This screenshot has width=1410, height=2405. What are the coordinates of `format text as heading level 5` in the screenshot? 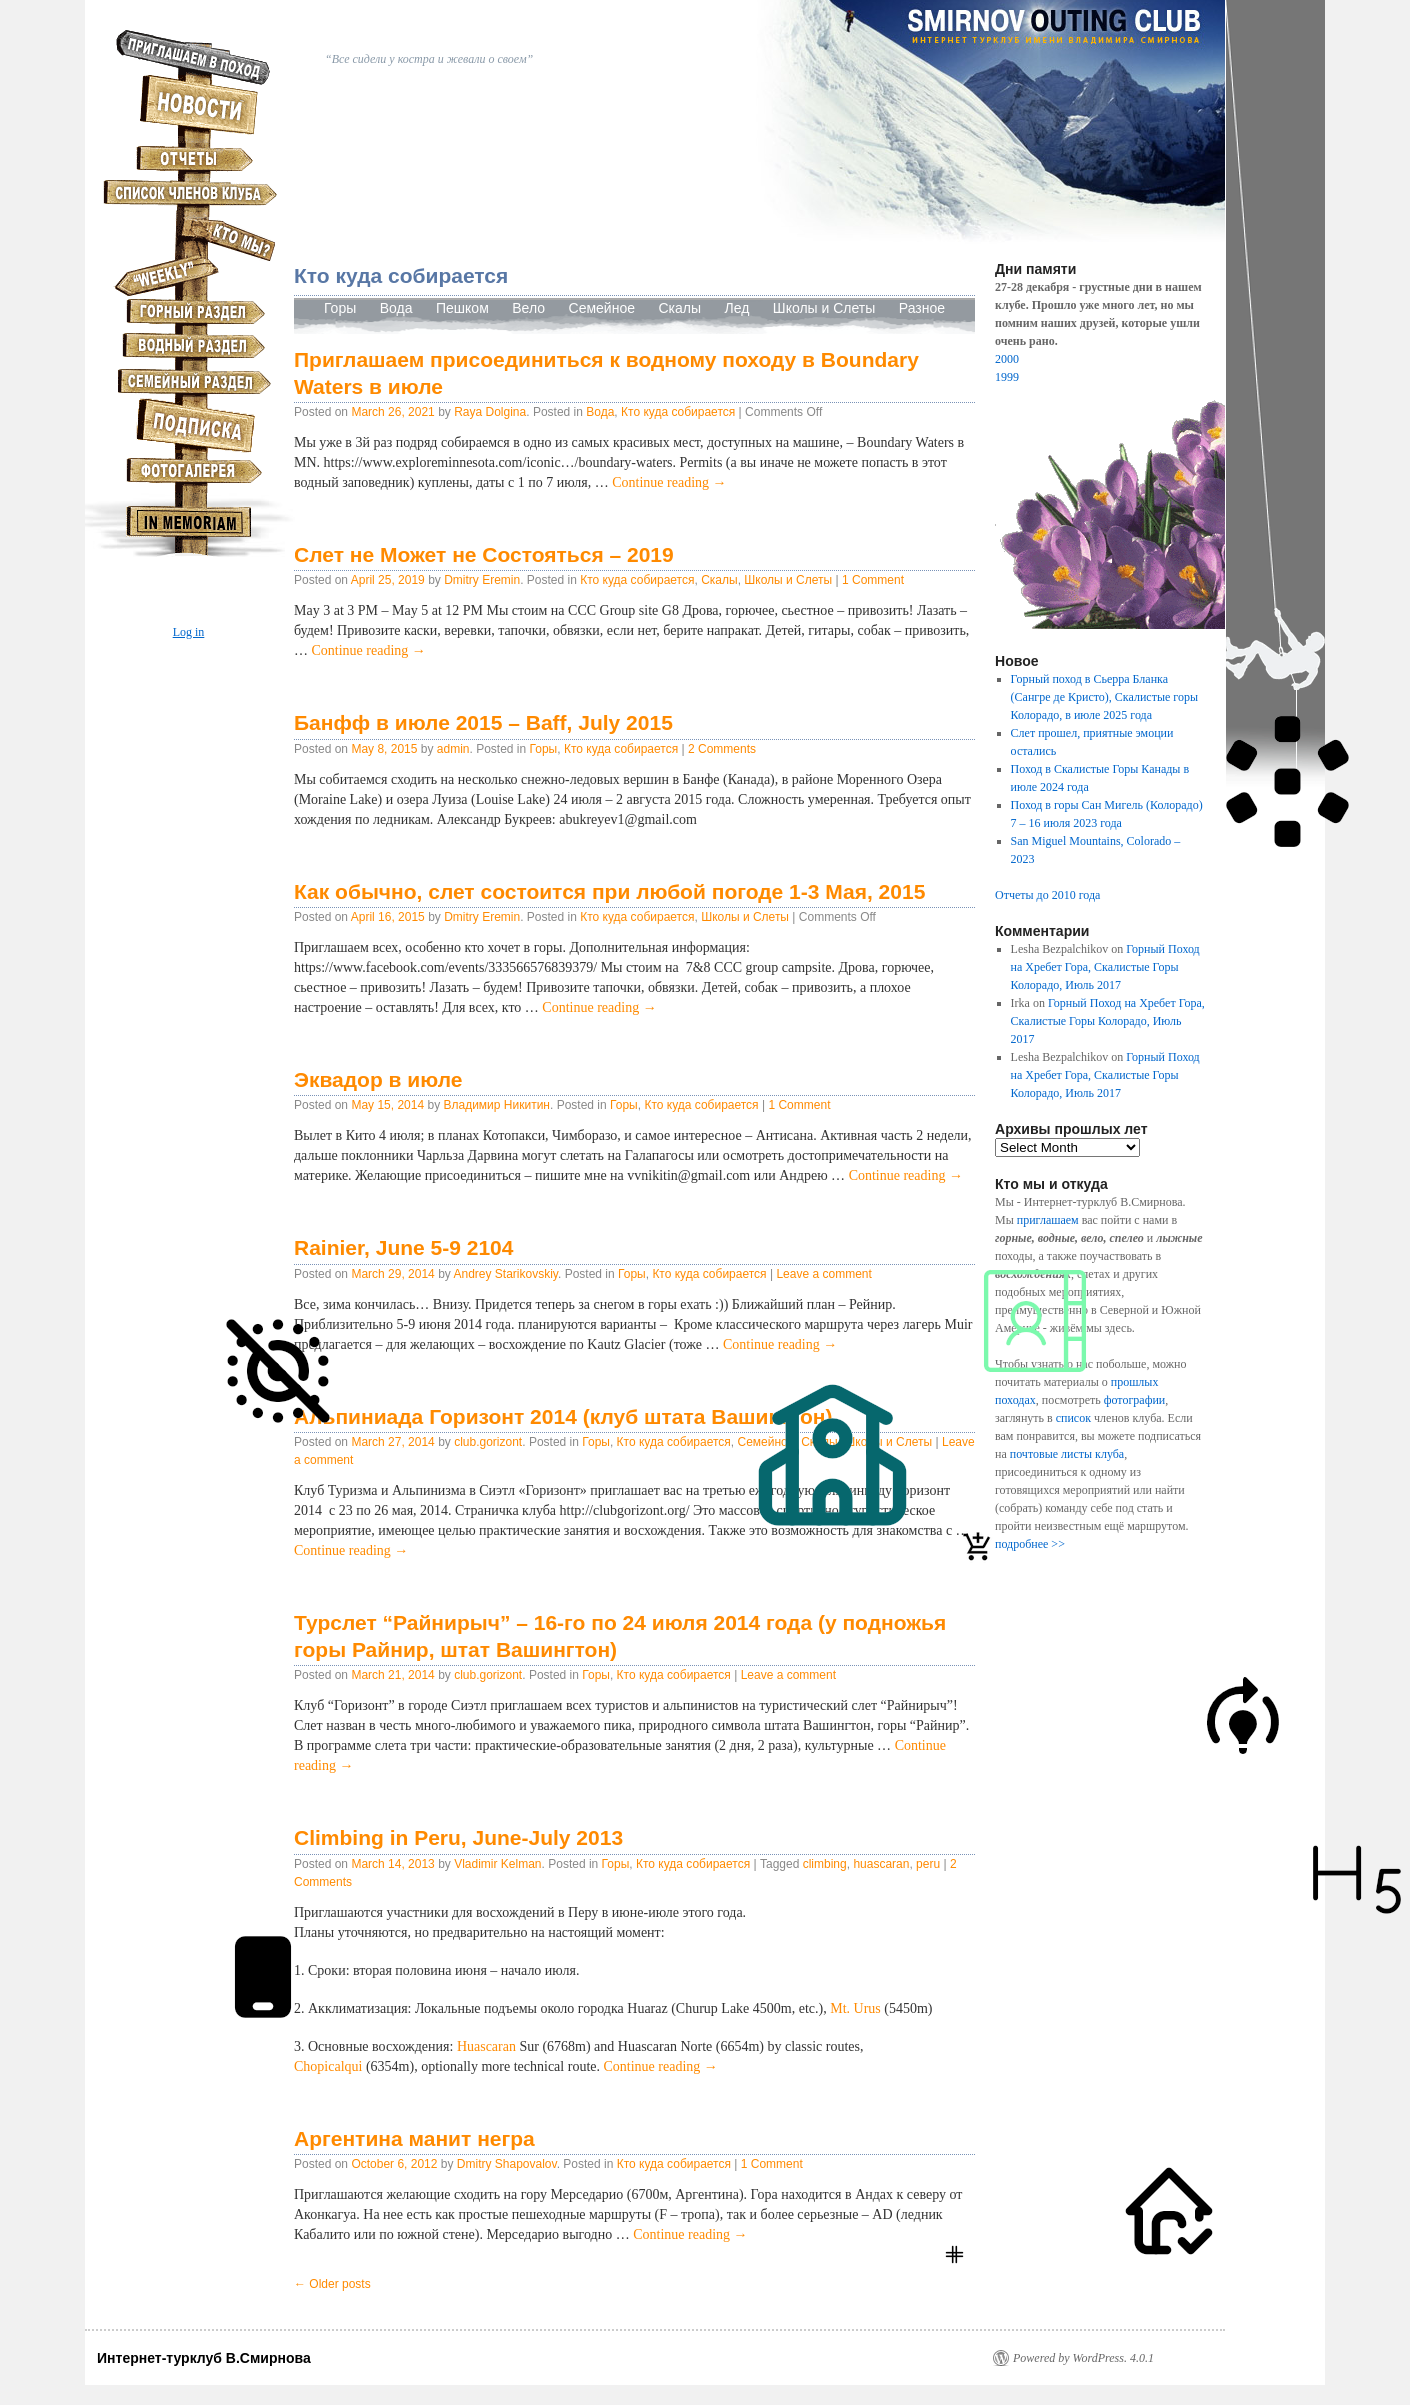 It's located at (1352, 1878).